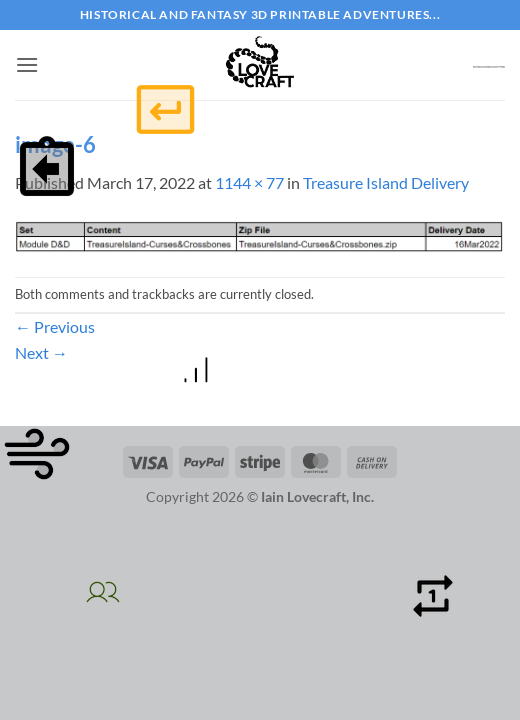 This screenshot has height=720, width=520. Describe the element at coordinates (433, 596) in the screenshot. I see `repeat the current track once` at that location.